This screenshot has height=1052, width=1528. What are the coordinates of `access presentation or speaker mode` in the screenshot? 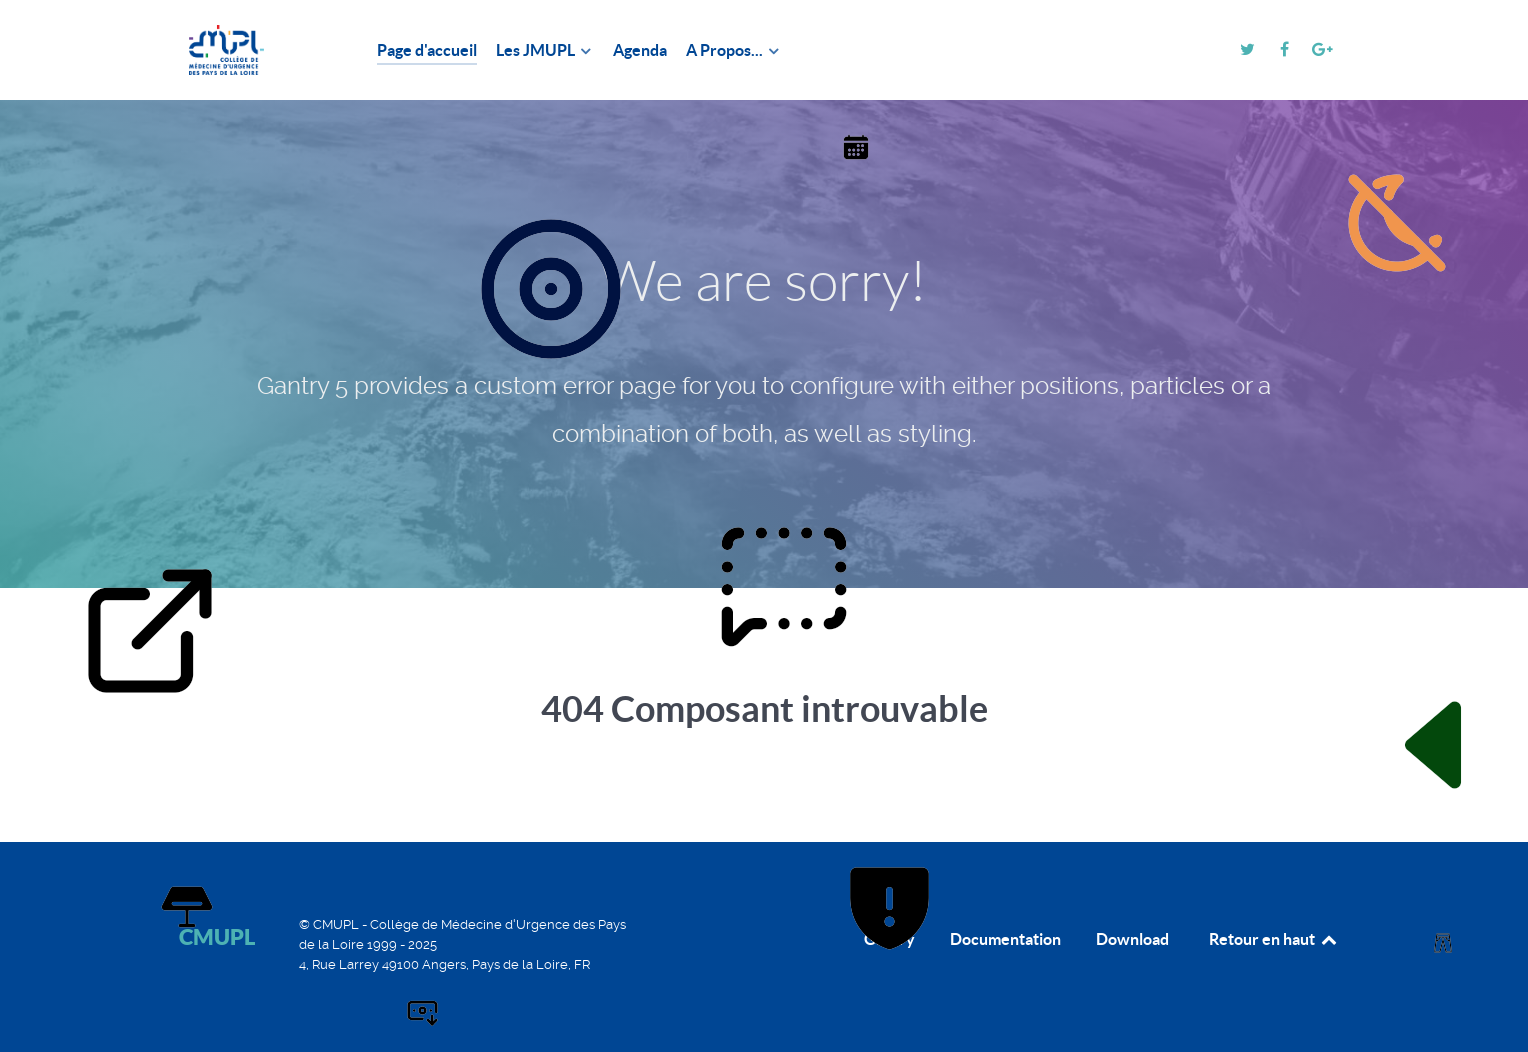 It's located at (187, 907).